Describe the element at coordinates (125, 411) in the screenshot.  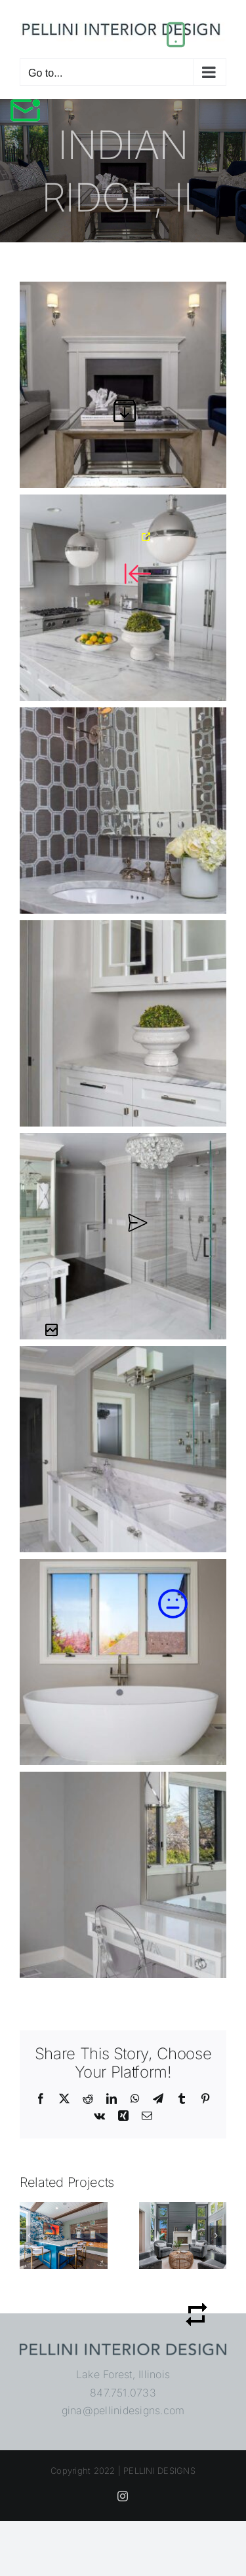
I see `download to storage or archive` at that location.